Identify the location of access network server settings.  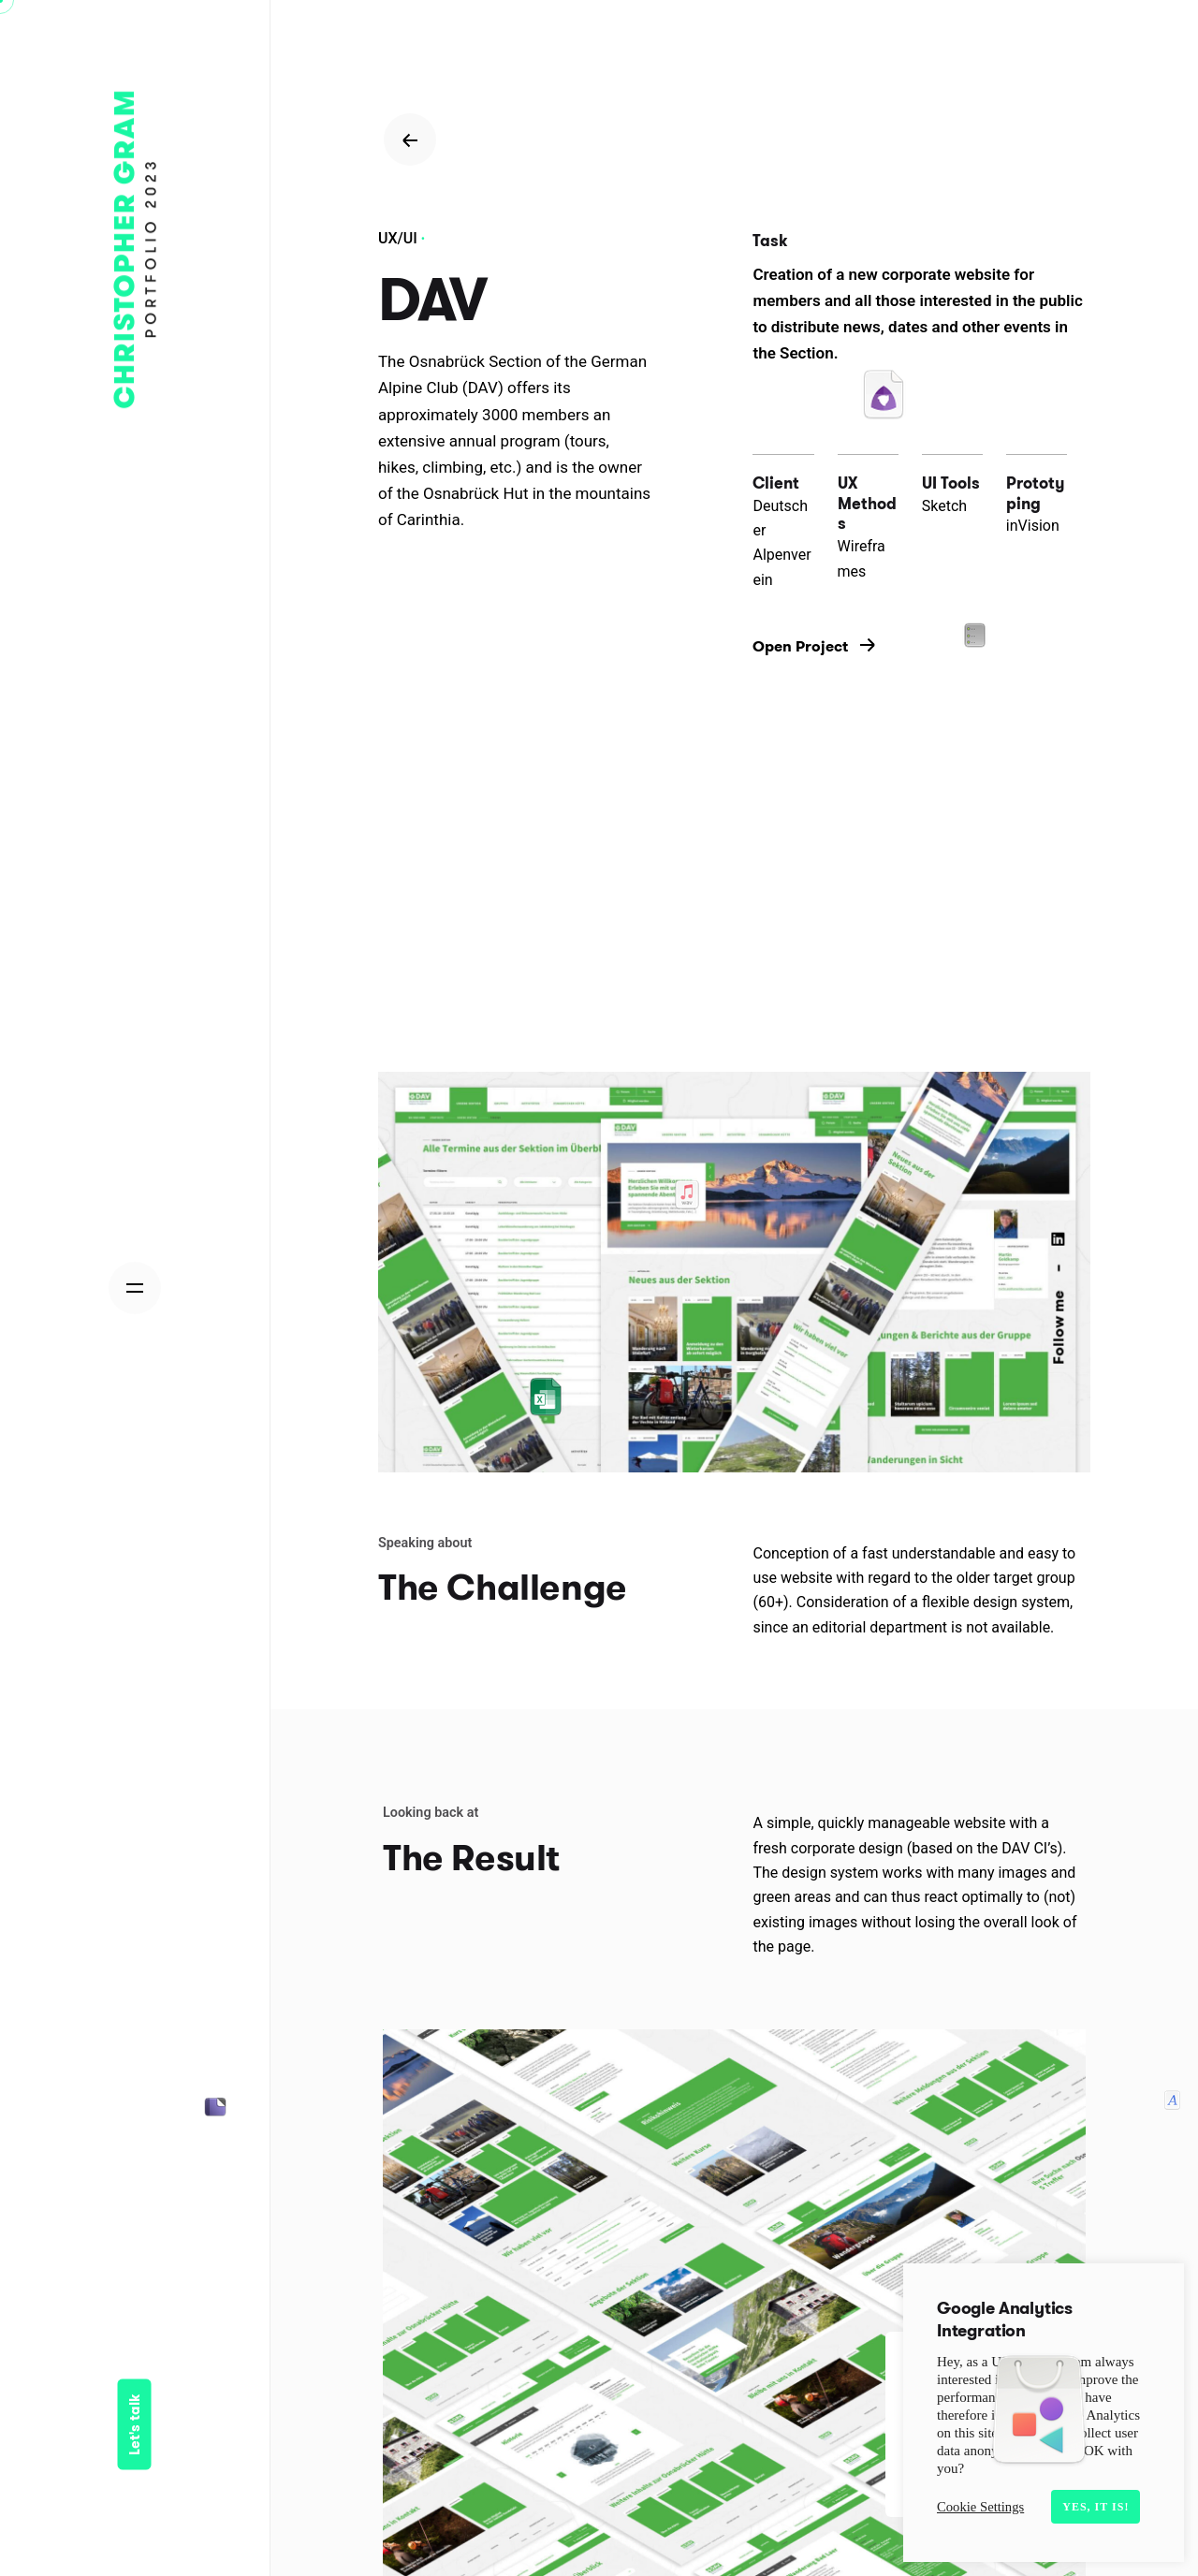
(974, 635).